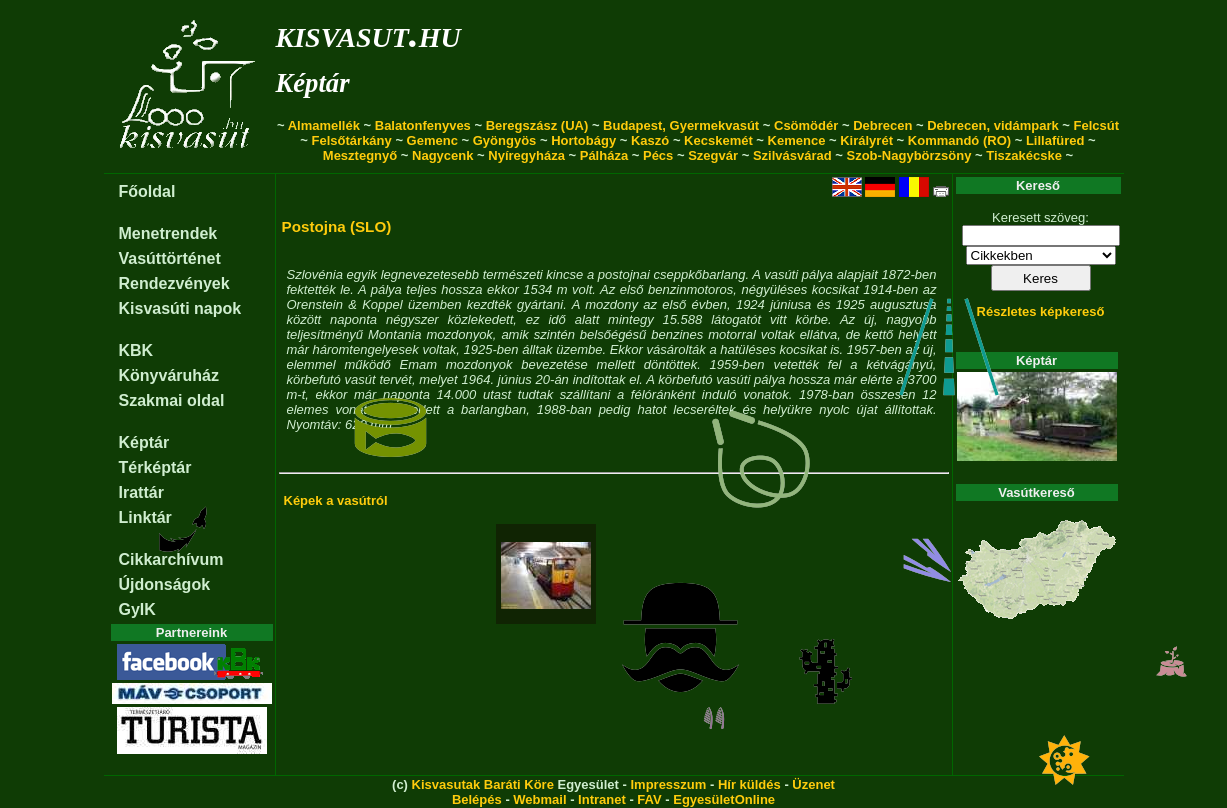 The image size is (1227, 808). Describe the element at coordinates (1171, 661) in the screenshot. I see `indicates resource regeneration in progress` at that location.